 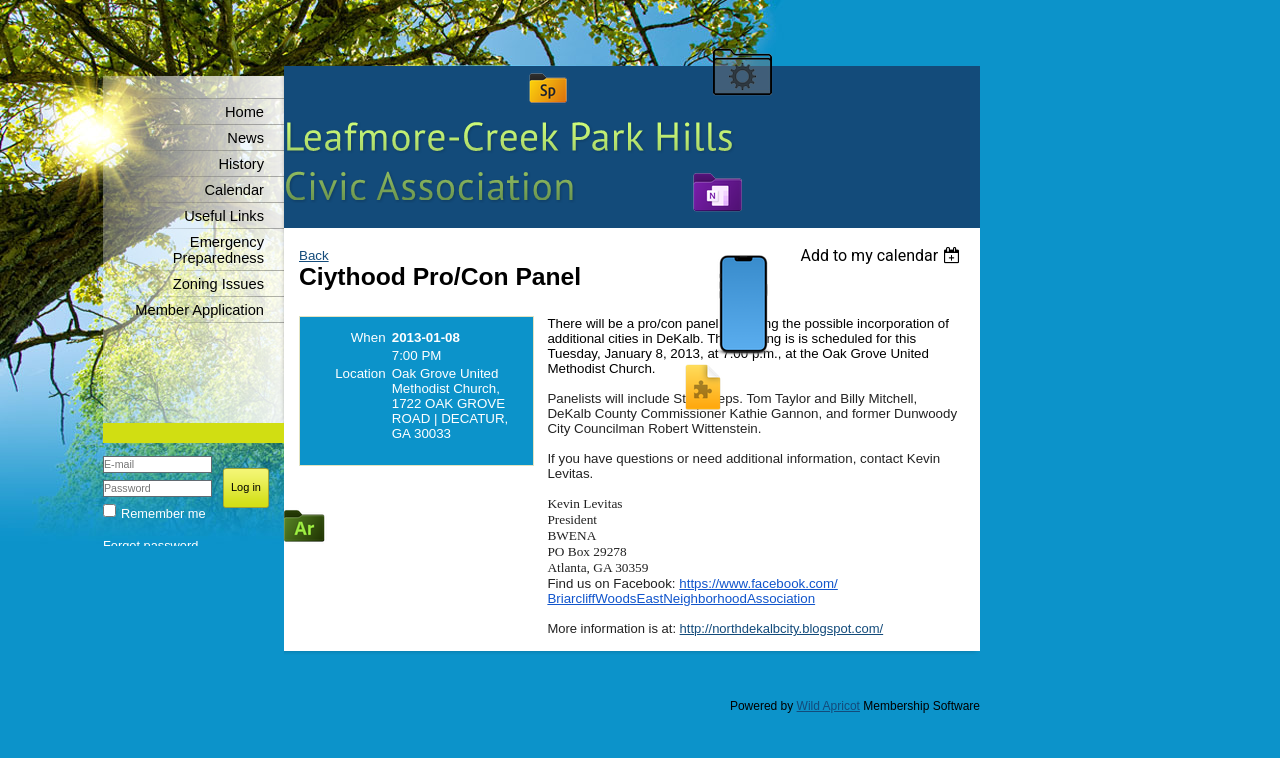 I want to click on open adobe aero project files folder, so click(x=304, y=527).